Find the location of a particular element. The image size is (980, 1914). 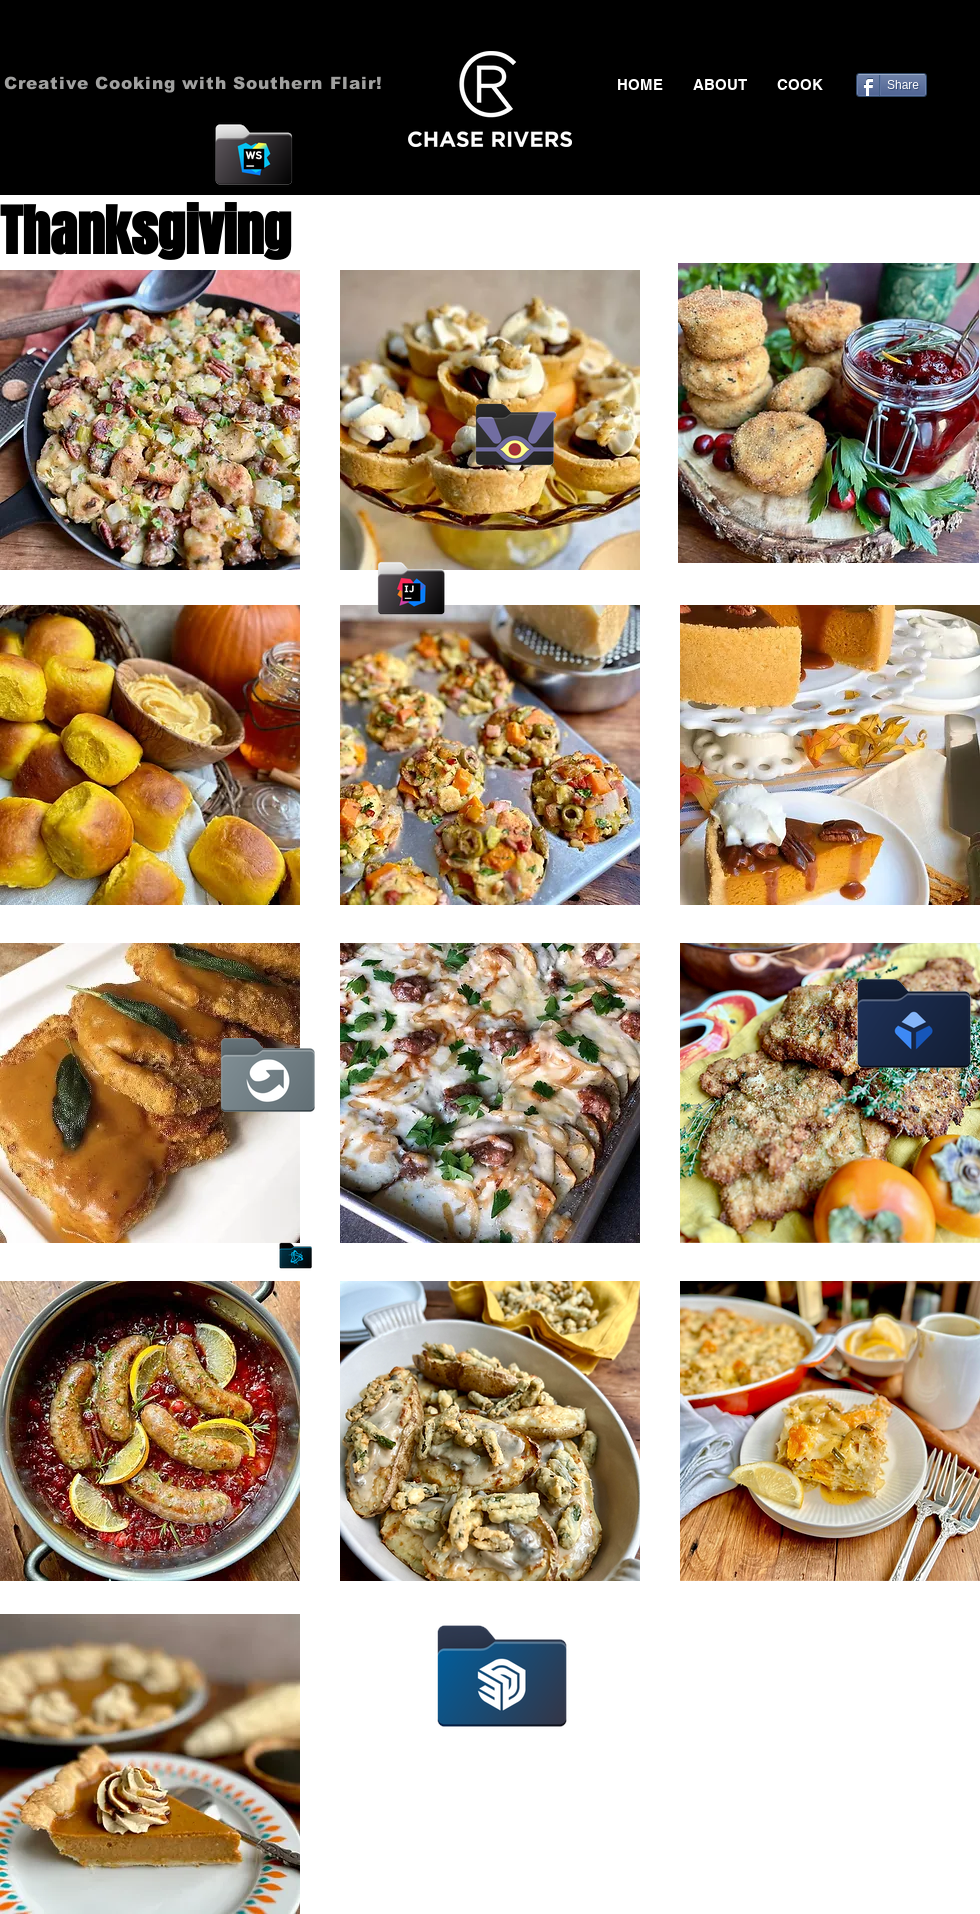

folder containing portable applications is located at coordinates (267, 1077).